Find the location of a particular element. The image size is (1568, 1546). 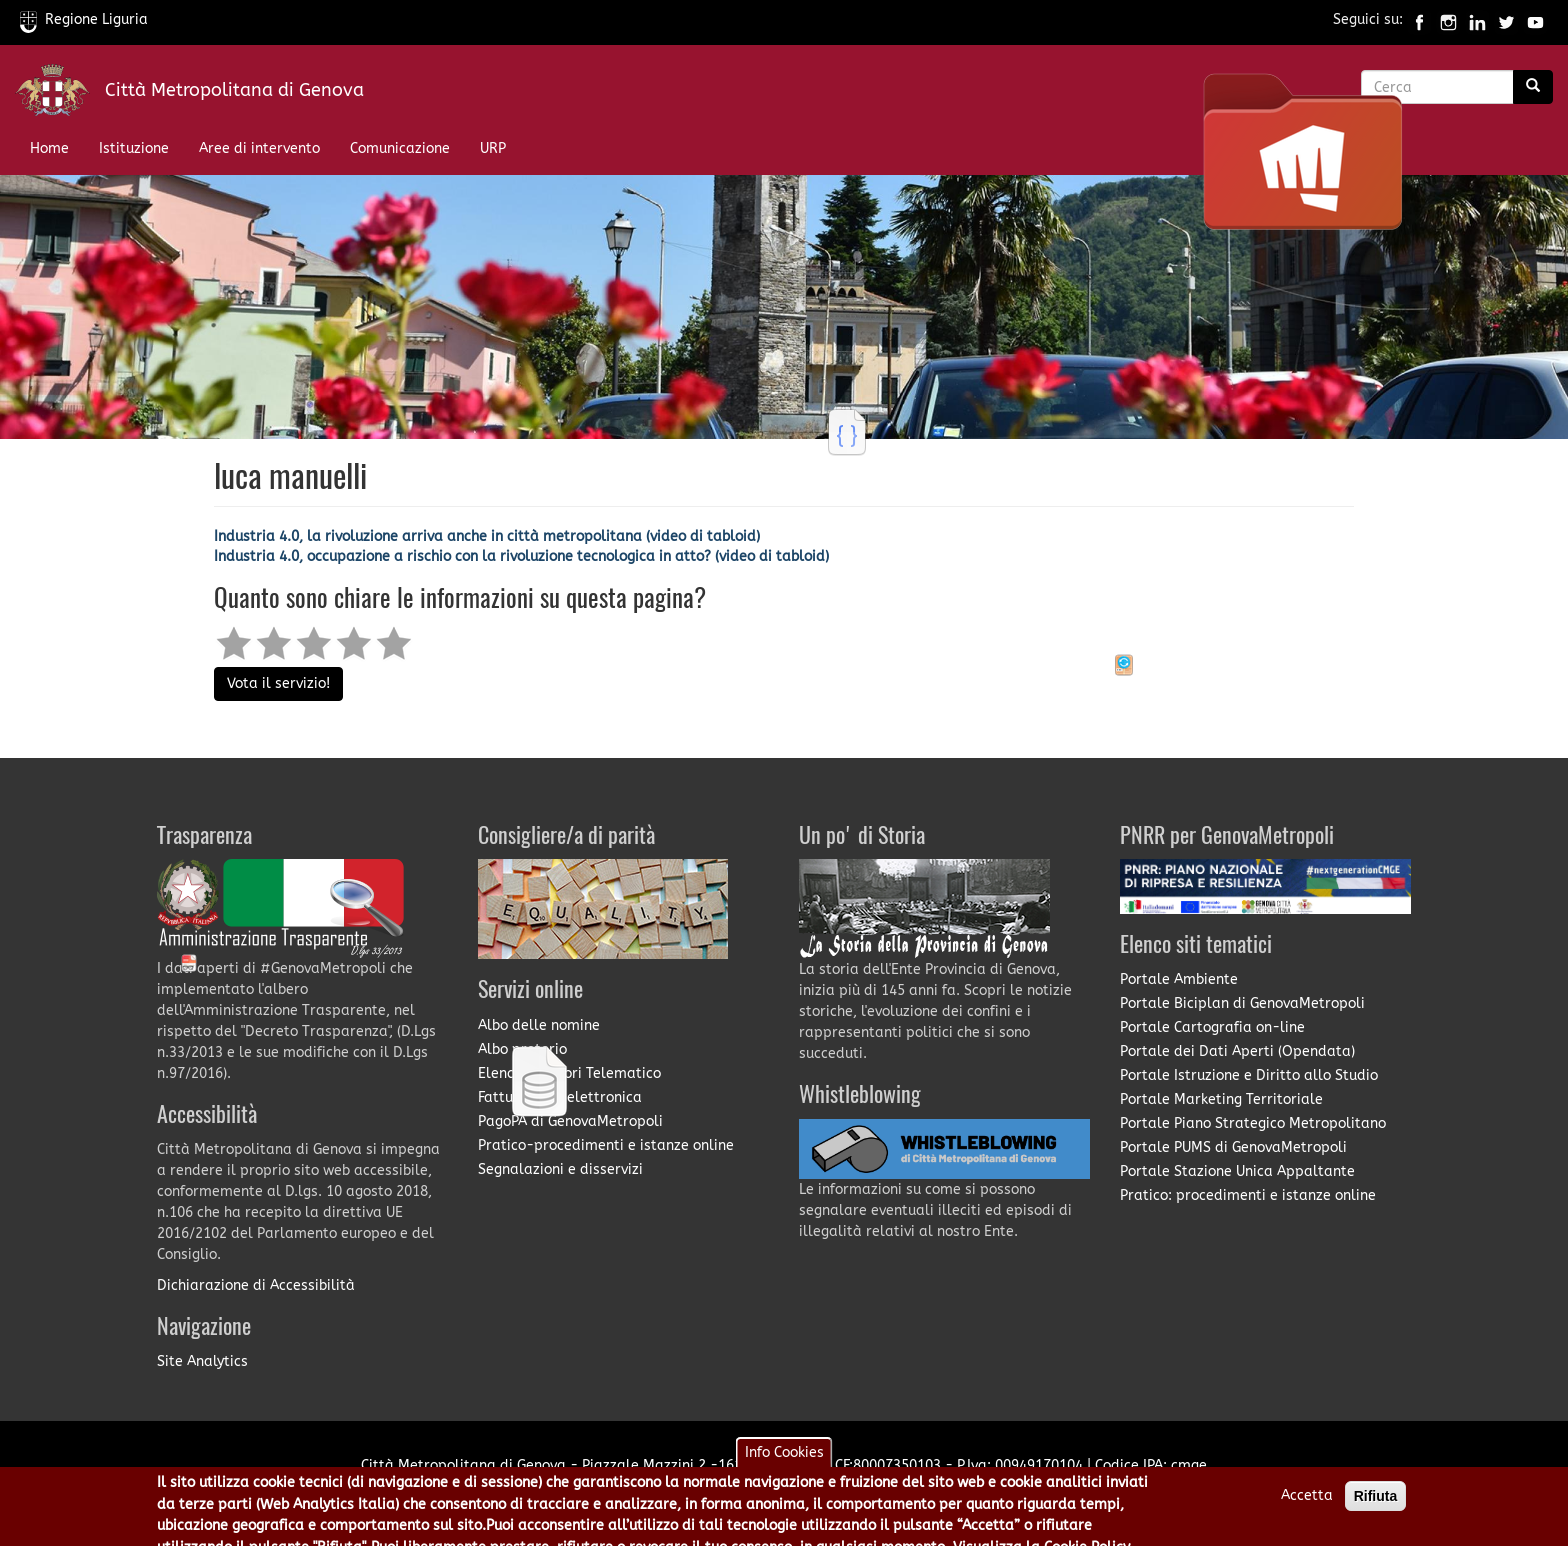

system package updates available is located at coordinates (1124, 665).